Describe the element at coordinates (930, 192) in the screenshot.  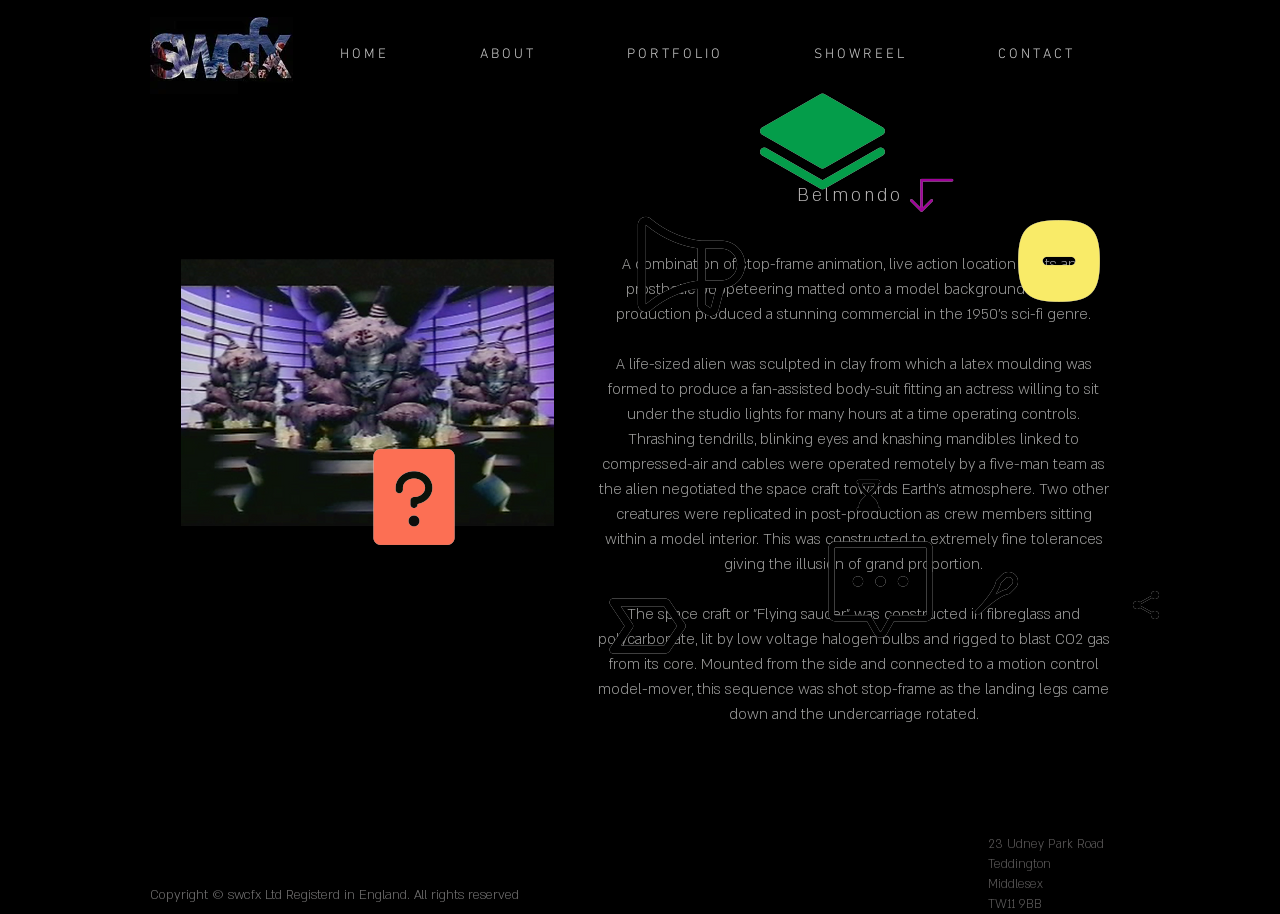
I see `go back and down in navigation` at that location.